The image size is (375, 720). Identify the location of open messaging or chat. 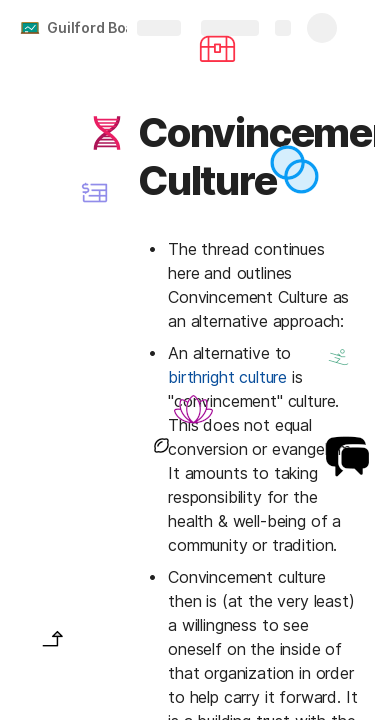
(347, 456).